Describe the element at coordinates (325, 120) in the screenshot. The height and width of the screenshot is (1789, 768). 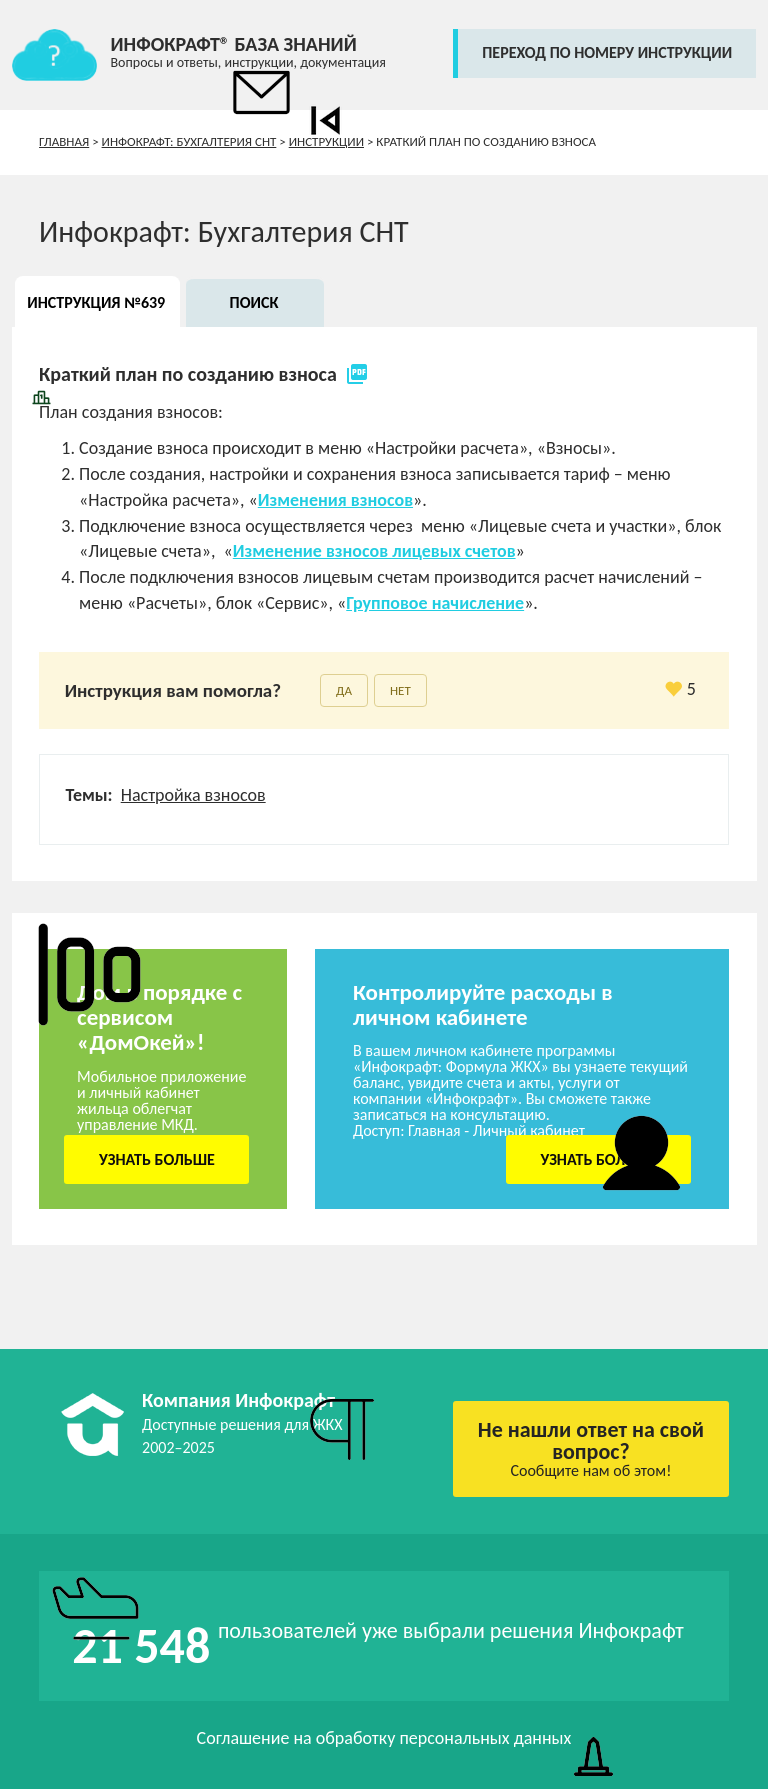
I see `skip to previous track` at that location.